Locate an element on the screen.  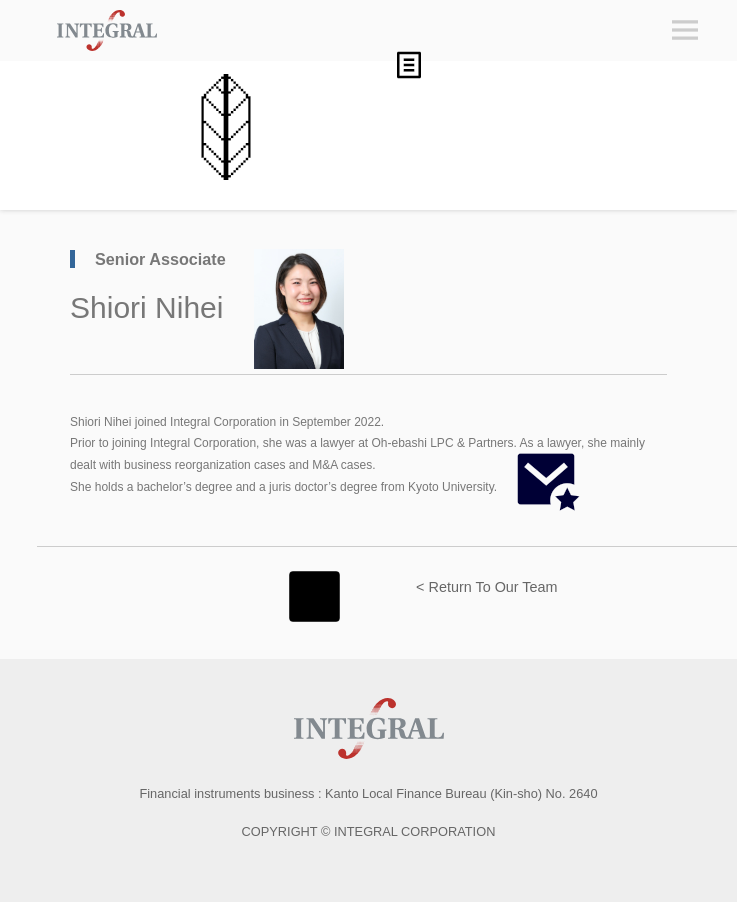
view starred or important emails is located at coordinates (546, 479).